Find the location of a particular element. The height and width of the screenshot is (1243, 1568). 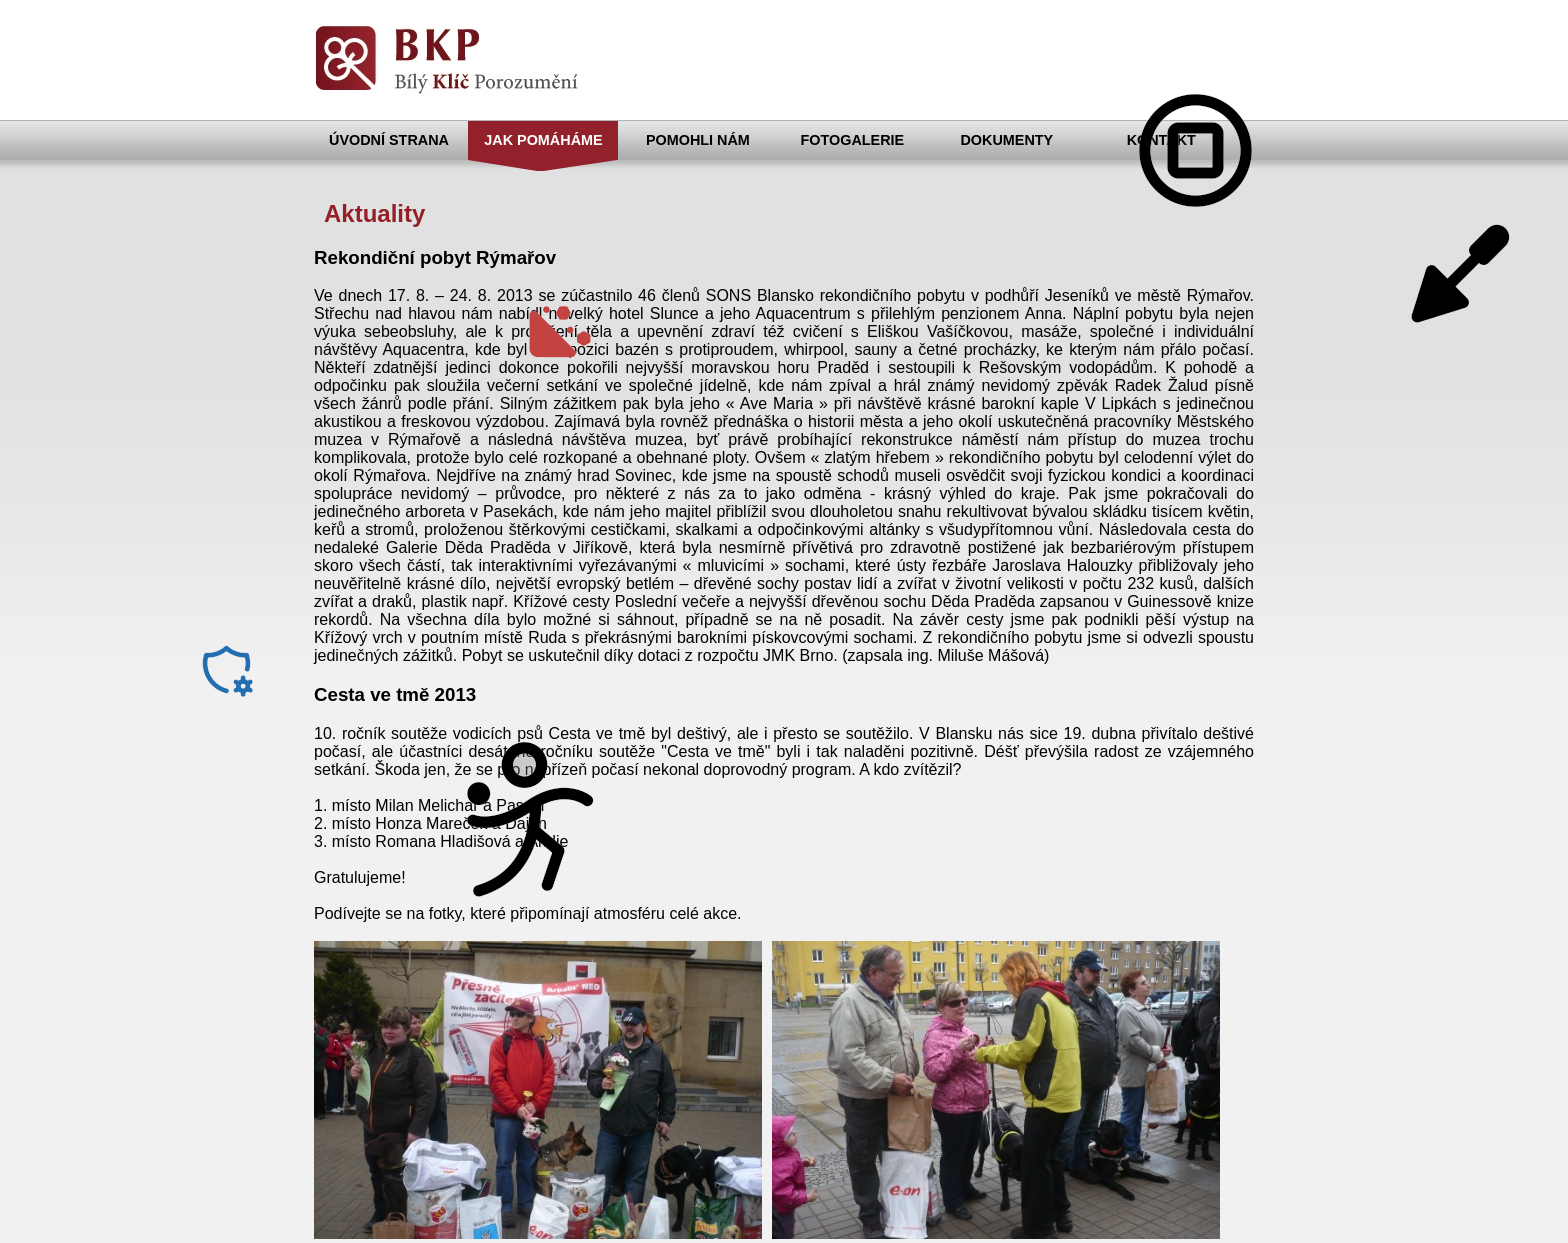

access gardening or landscaping tools is located at coordinates (1457, 276).